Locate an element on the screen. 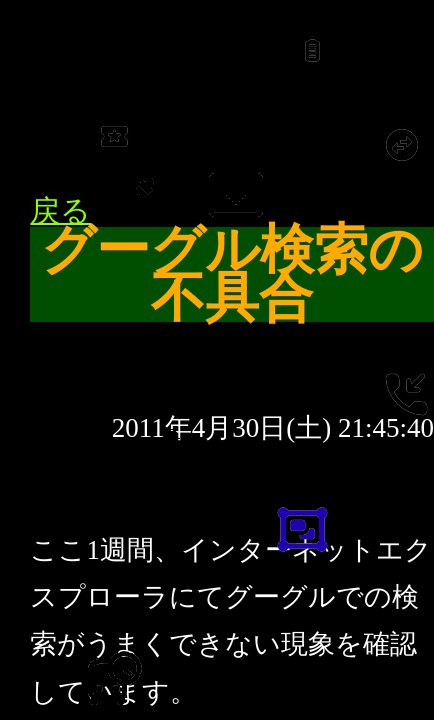 This screenshot has width=434, height=720. view bus or transit departure times is located at coordinates (115, 678).